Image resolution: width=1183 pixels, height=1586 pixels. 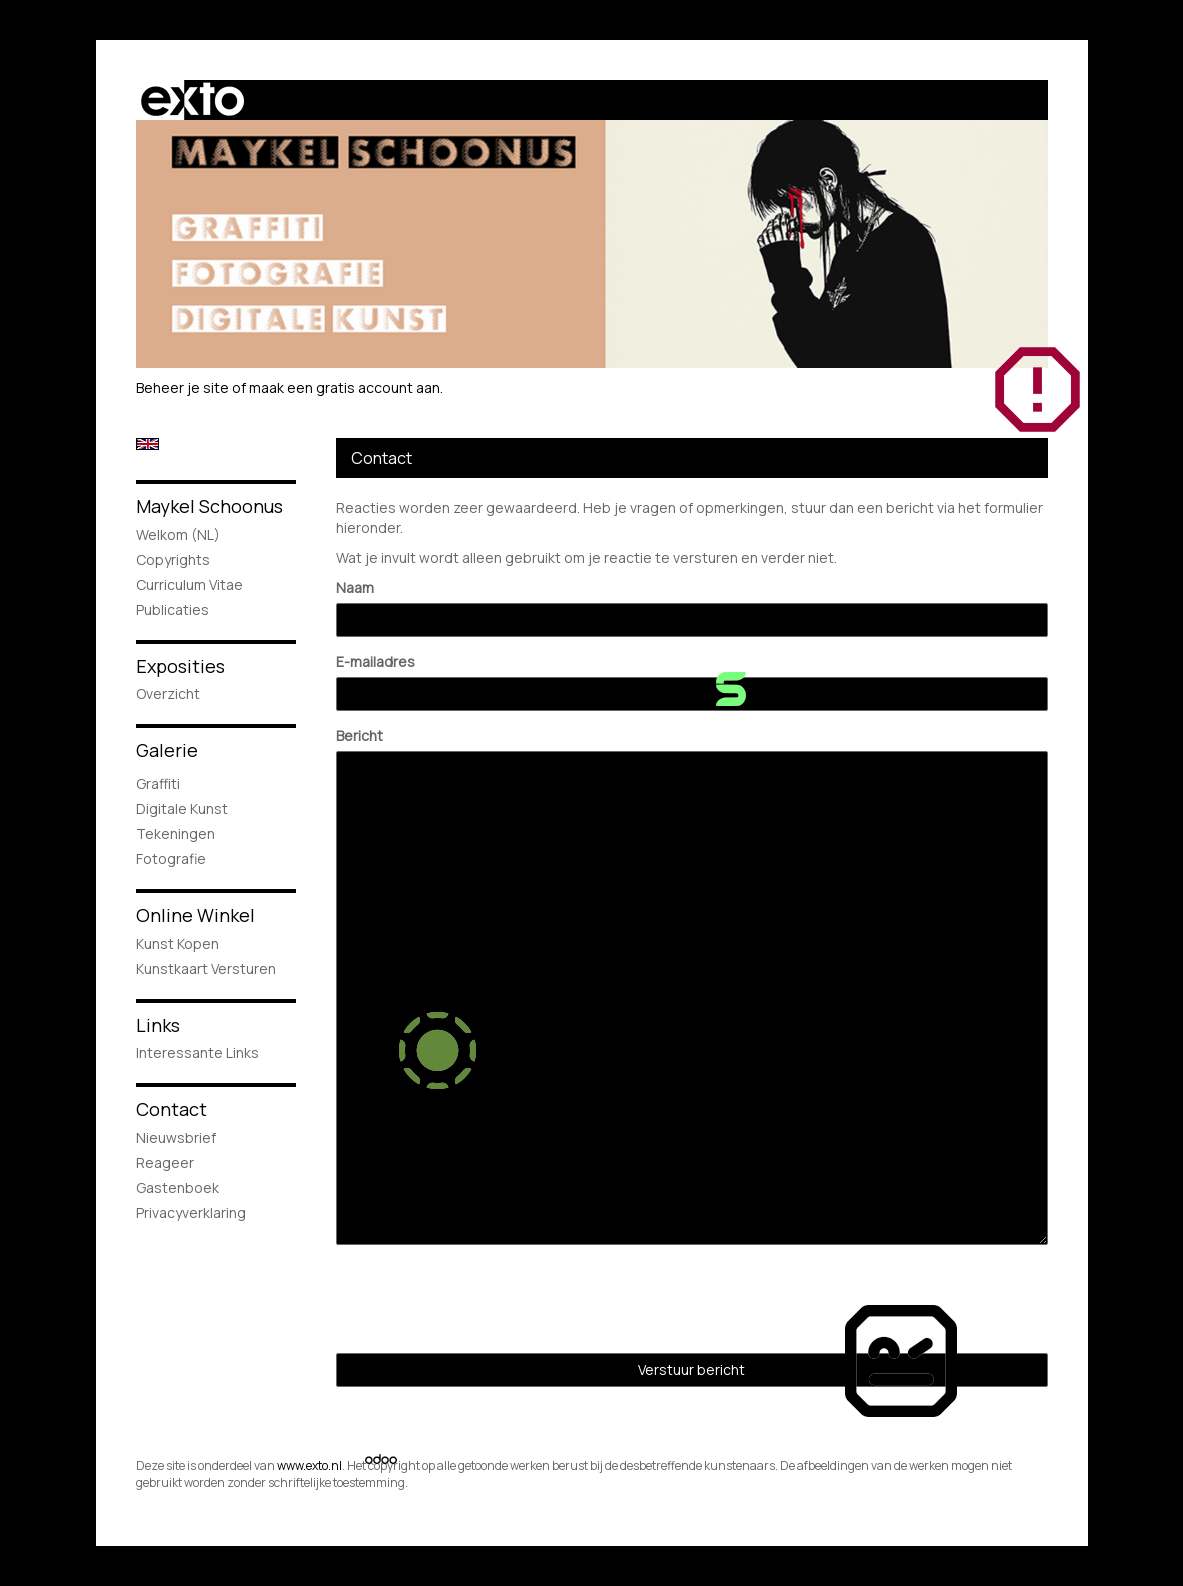 I want to click on Scrutinizer CI logo, so click(x=731, y=689).